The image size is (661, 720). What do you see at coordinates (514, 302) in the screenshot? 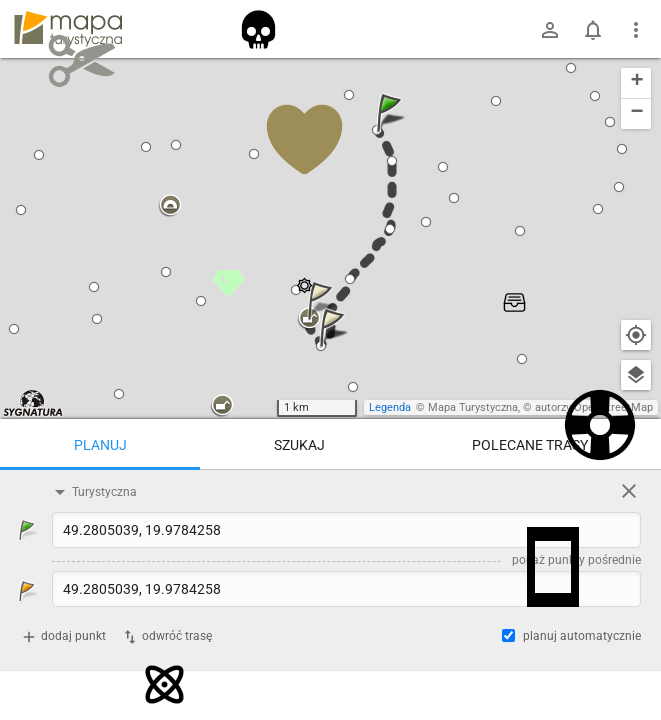
I see `view inbox or received files` at bounding box center [514, 302].